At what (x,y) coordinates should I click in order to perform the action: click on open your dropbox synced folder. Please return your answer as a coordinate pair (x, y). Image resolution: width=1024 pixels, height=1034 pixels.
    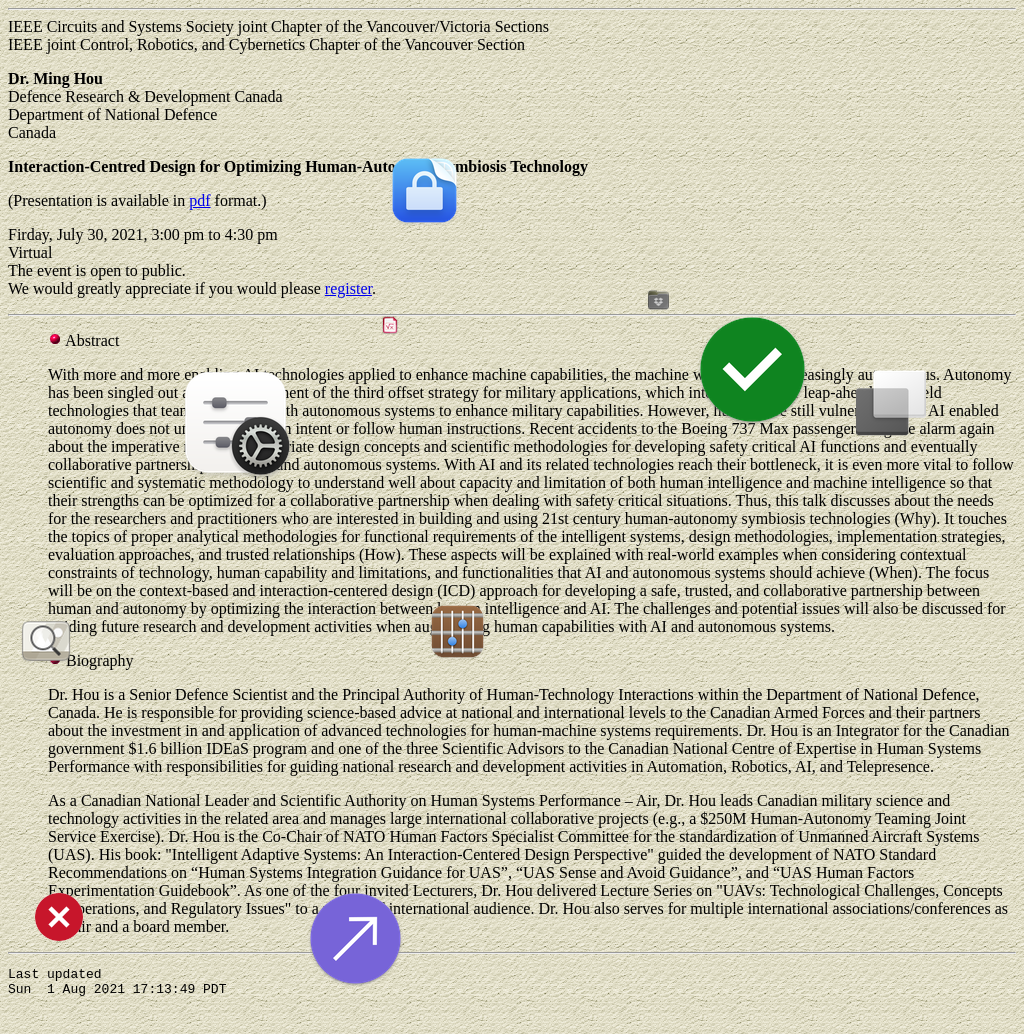
    Looking at the image, I should click on (658, 299).